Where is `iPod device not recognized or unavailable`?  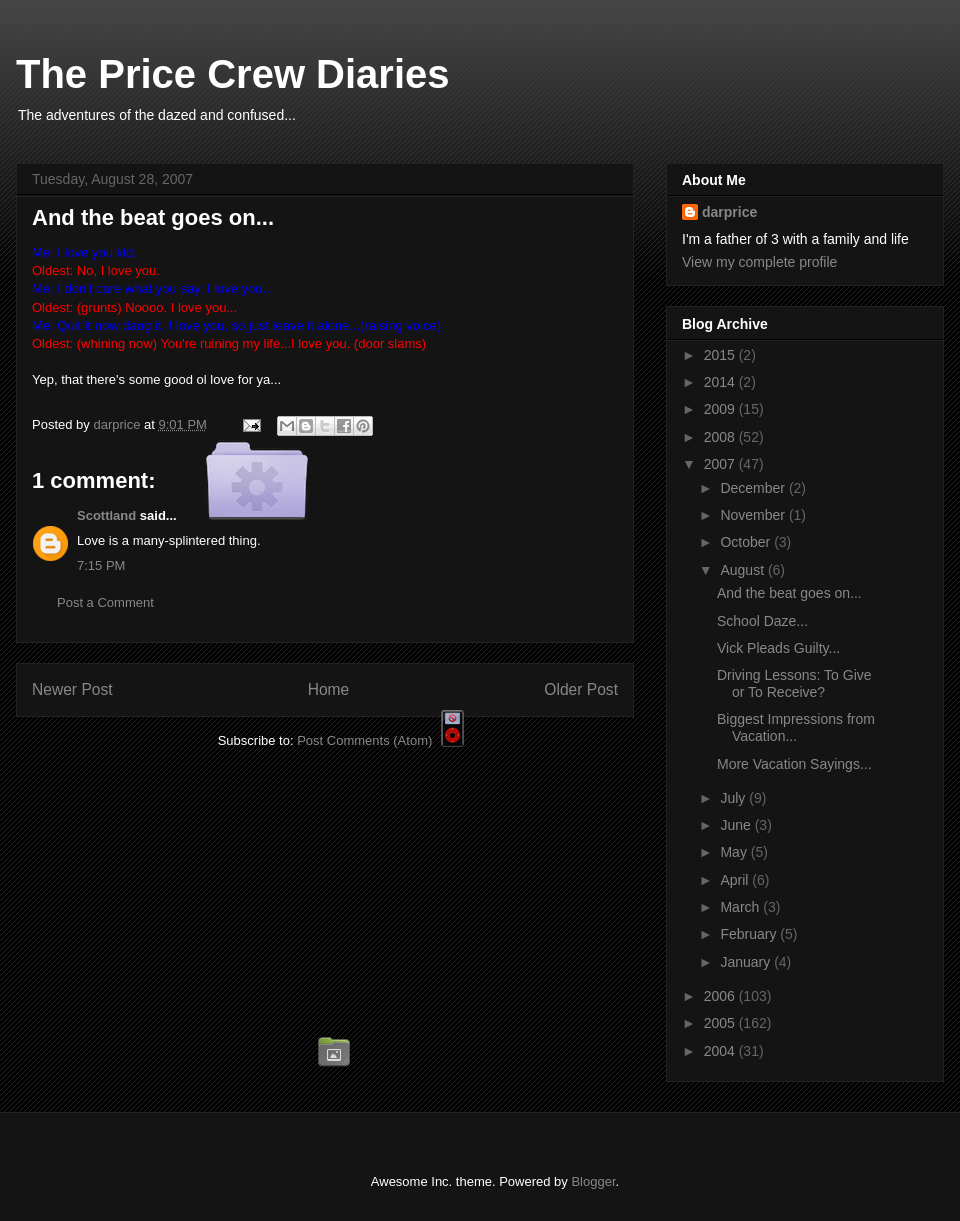
iPod device not recognized or unavailable is located at coordinates (452, 728).